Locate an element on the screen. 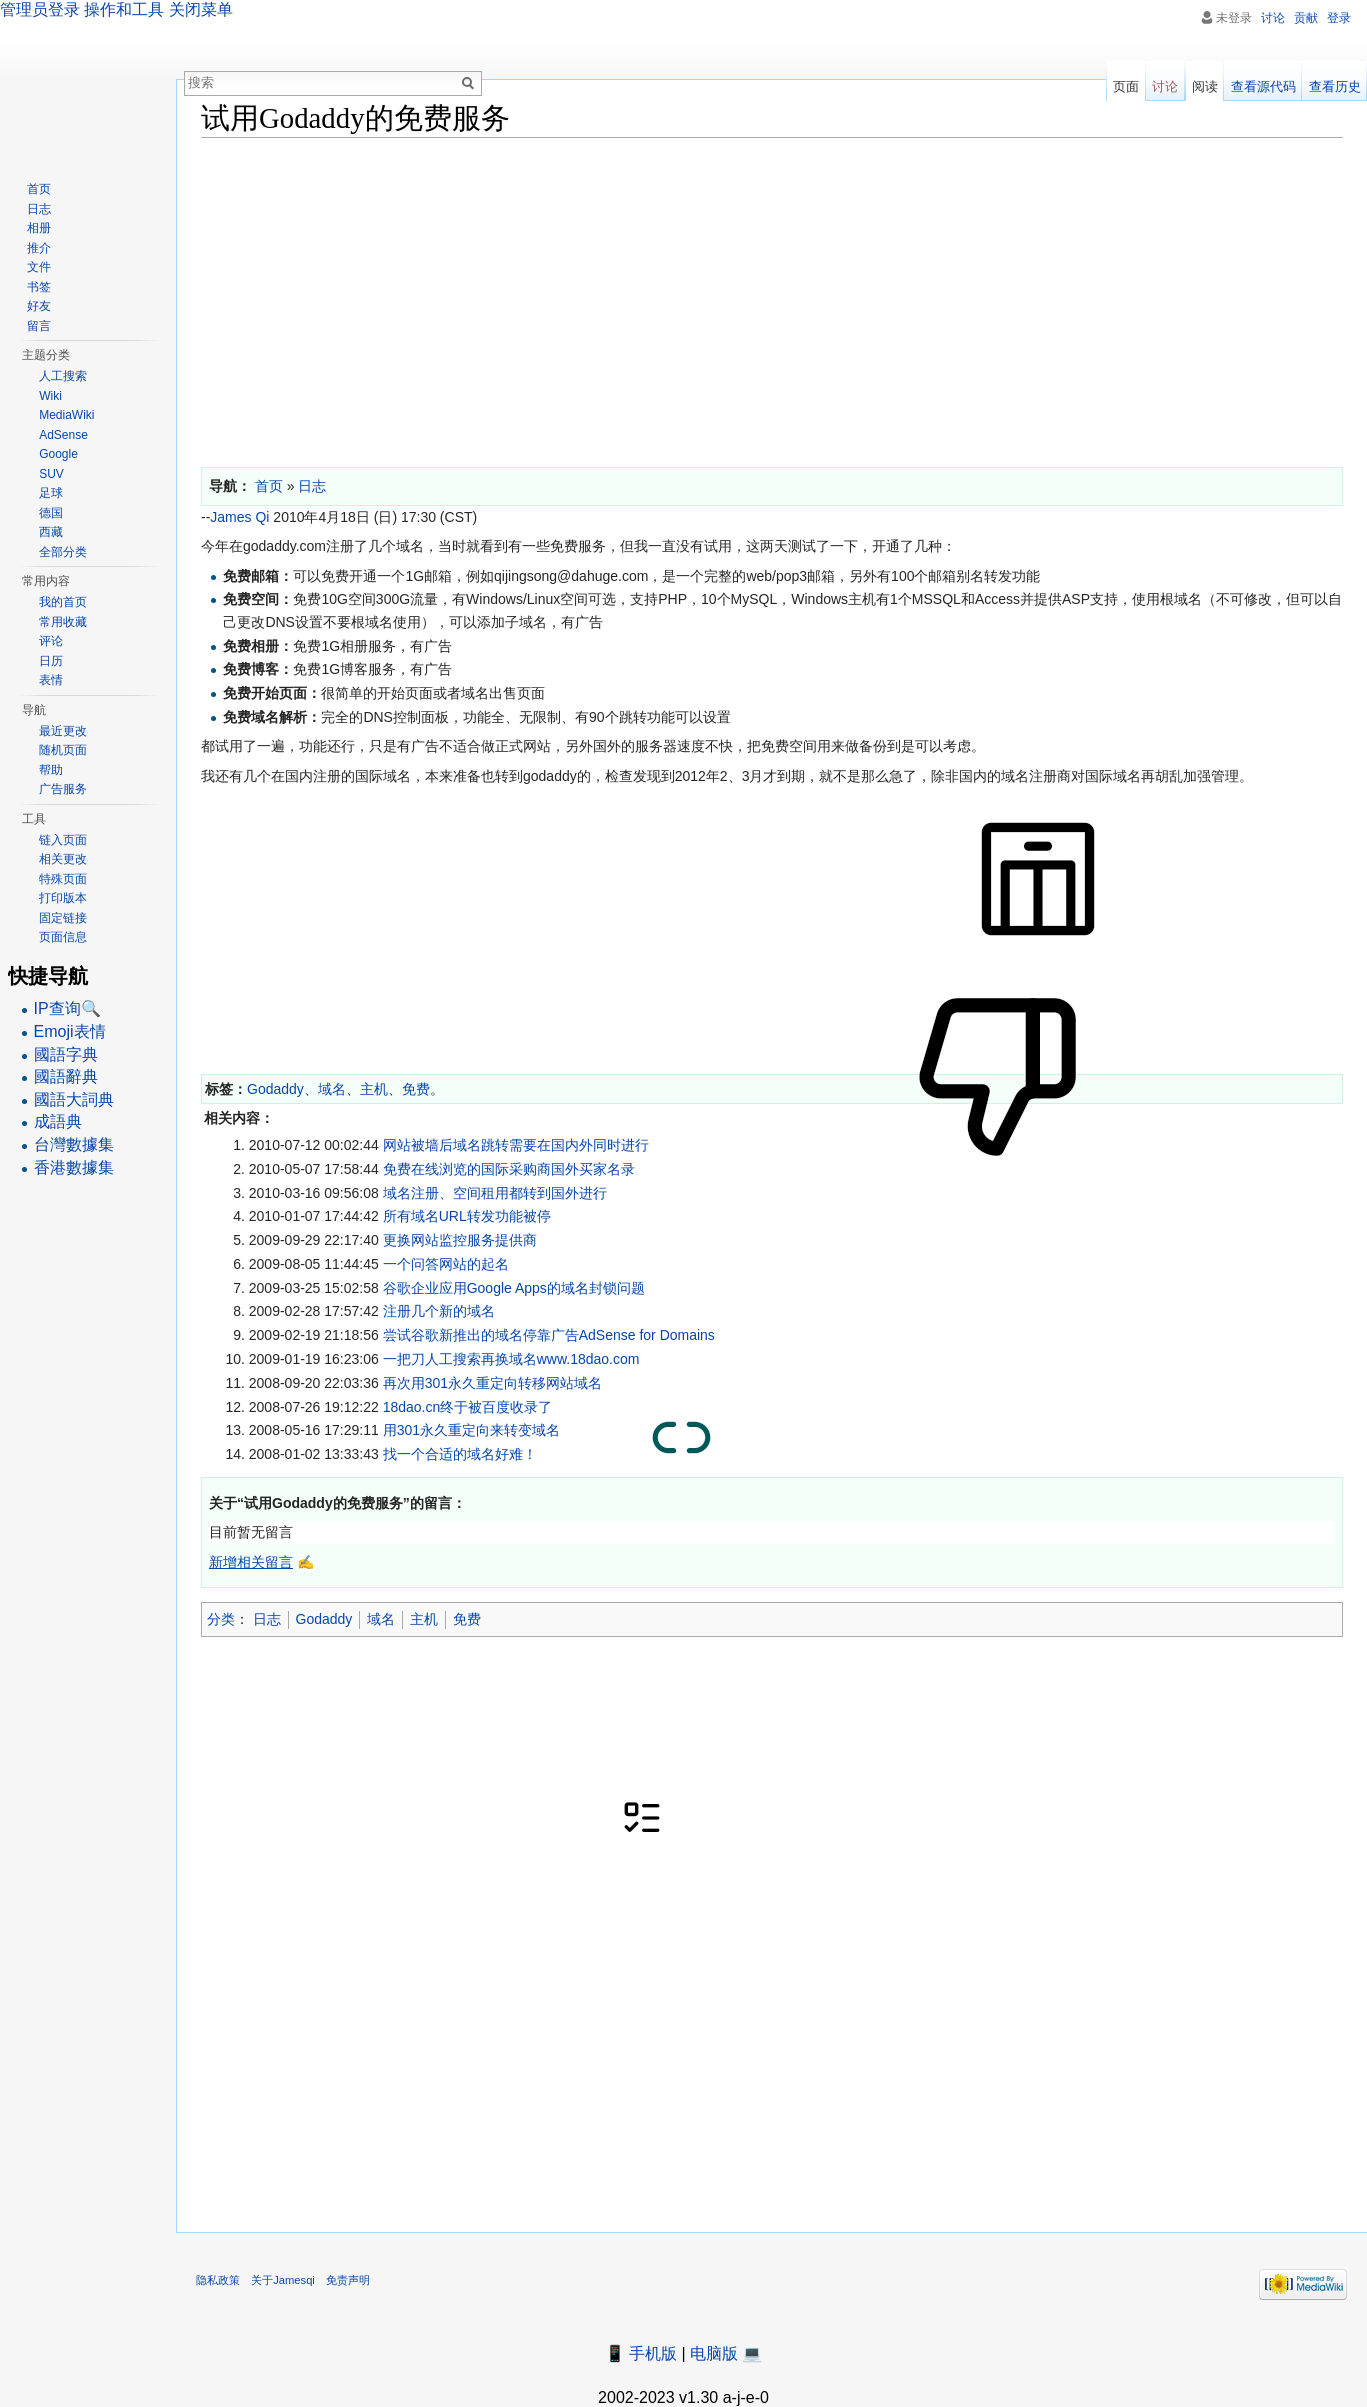 This screenshot has width=1367, height=2407. view your to-do list is located at coordinates (642, 1818).